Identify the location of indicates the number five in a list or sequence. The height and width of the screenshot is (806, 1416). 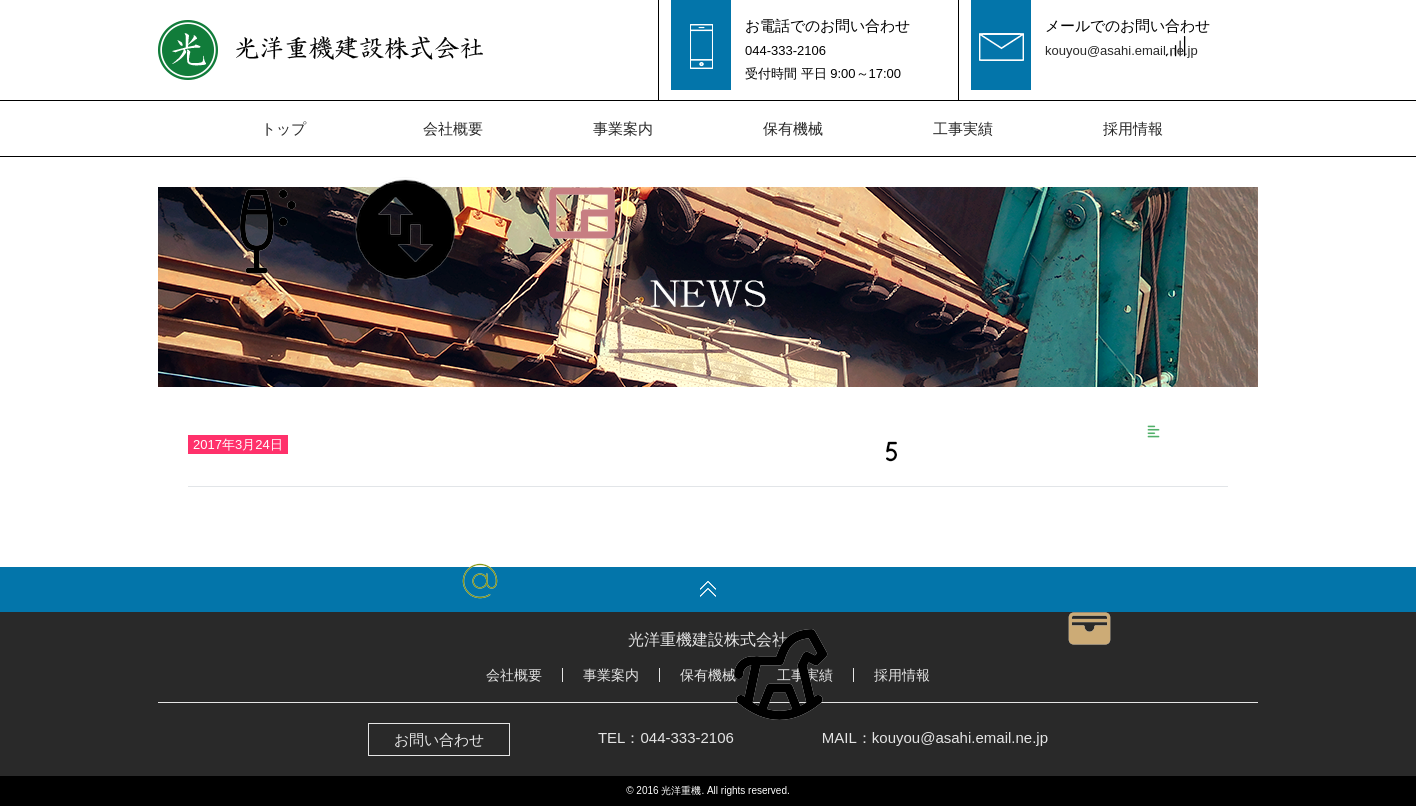
(891, 451).